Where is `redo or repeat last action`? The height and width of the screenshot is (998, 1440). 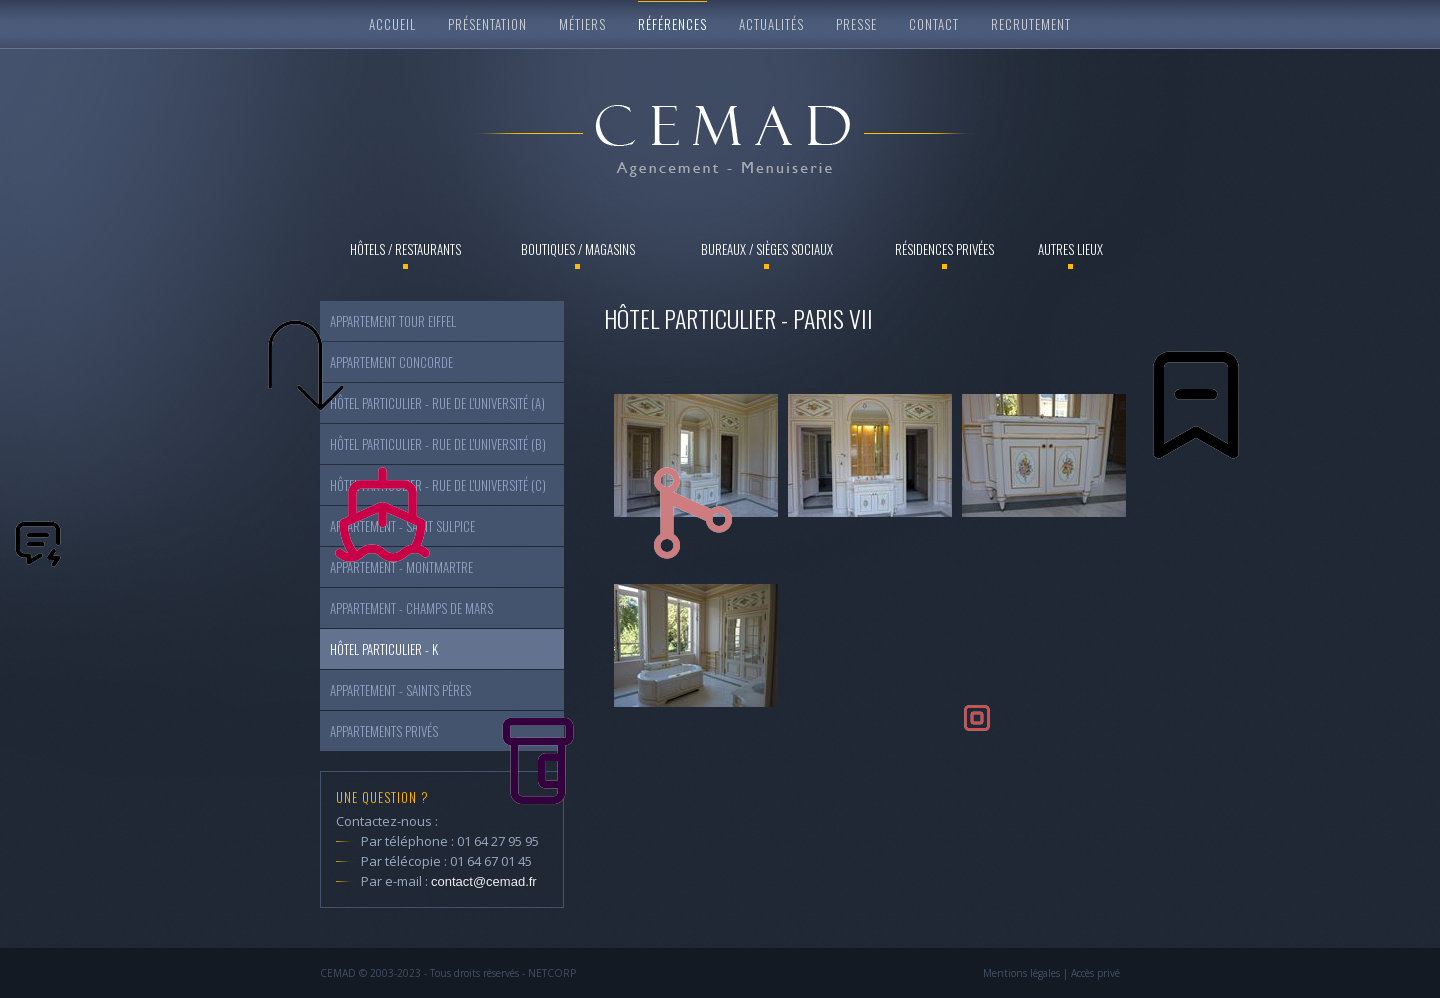 redo or repeat last action is located at coordinates (302, 365).